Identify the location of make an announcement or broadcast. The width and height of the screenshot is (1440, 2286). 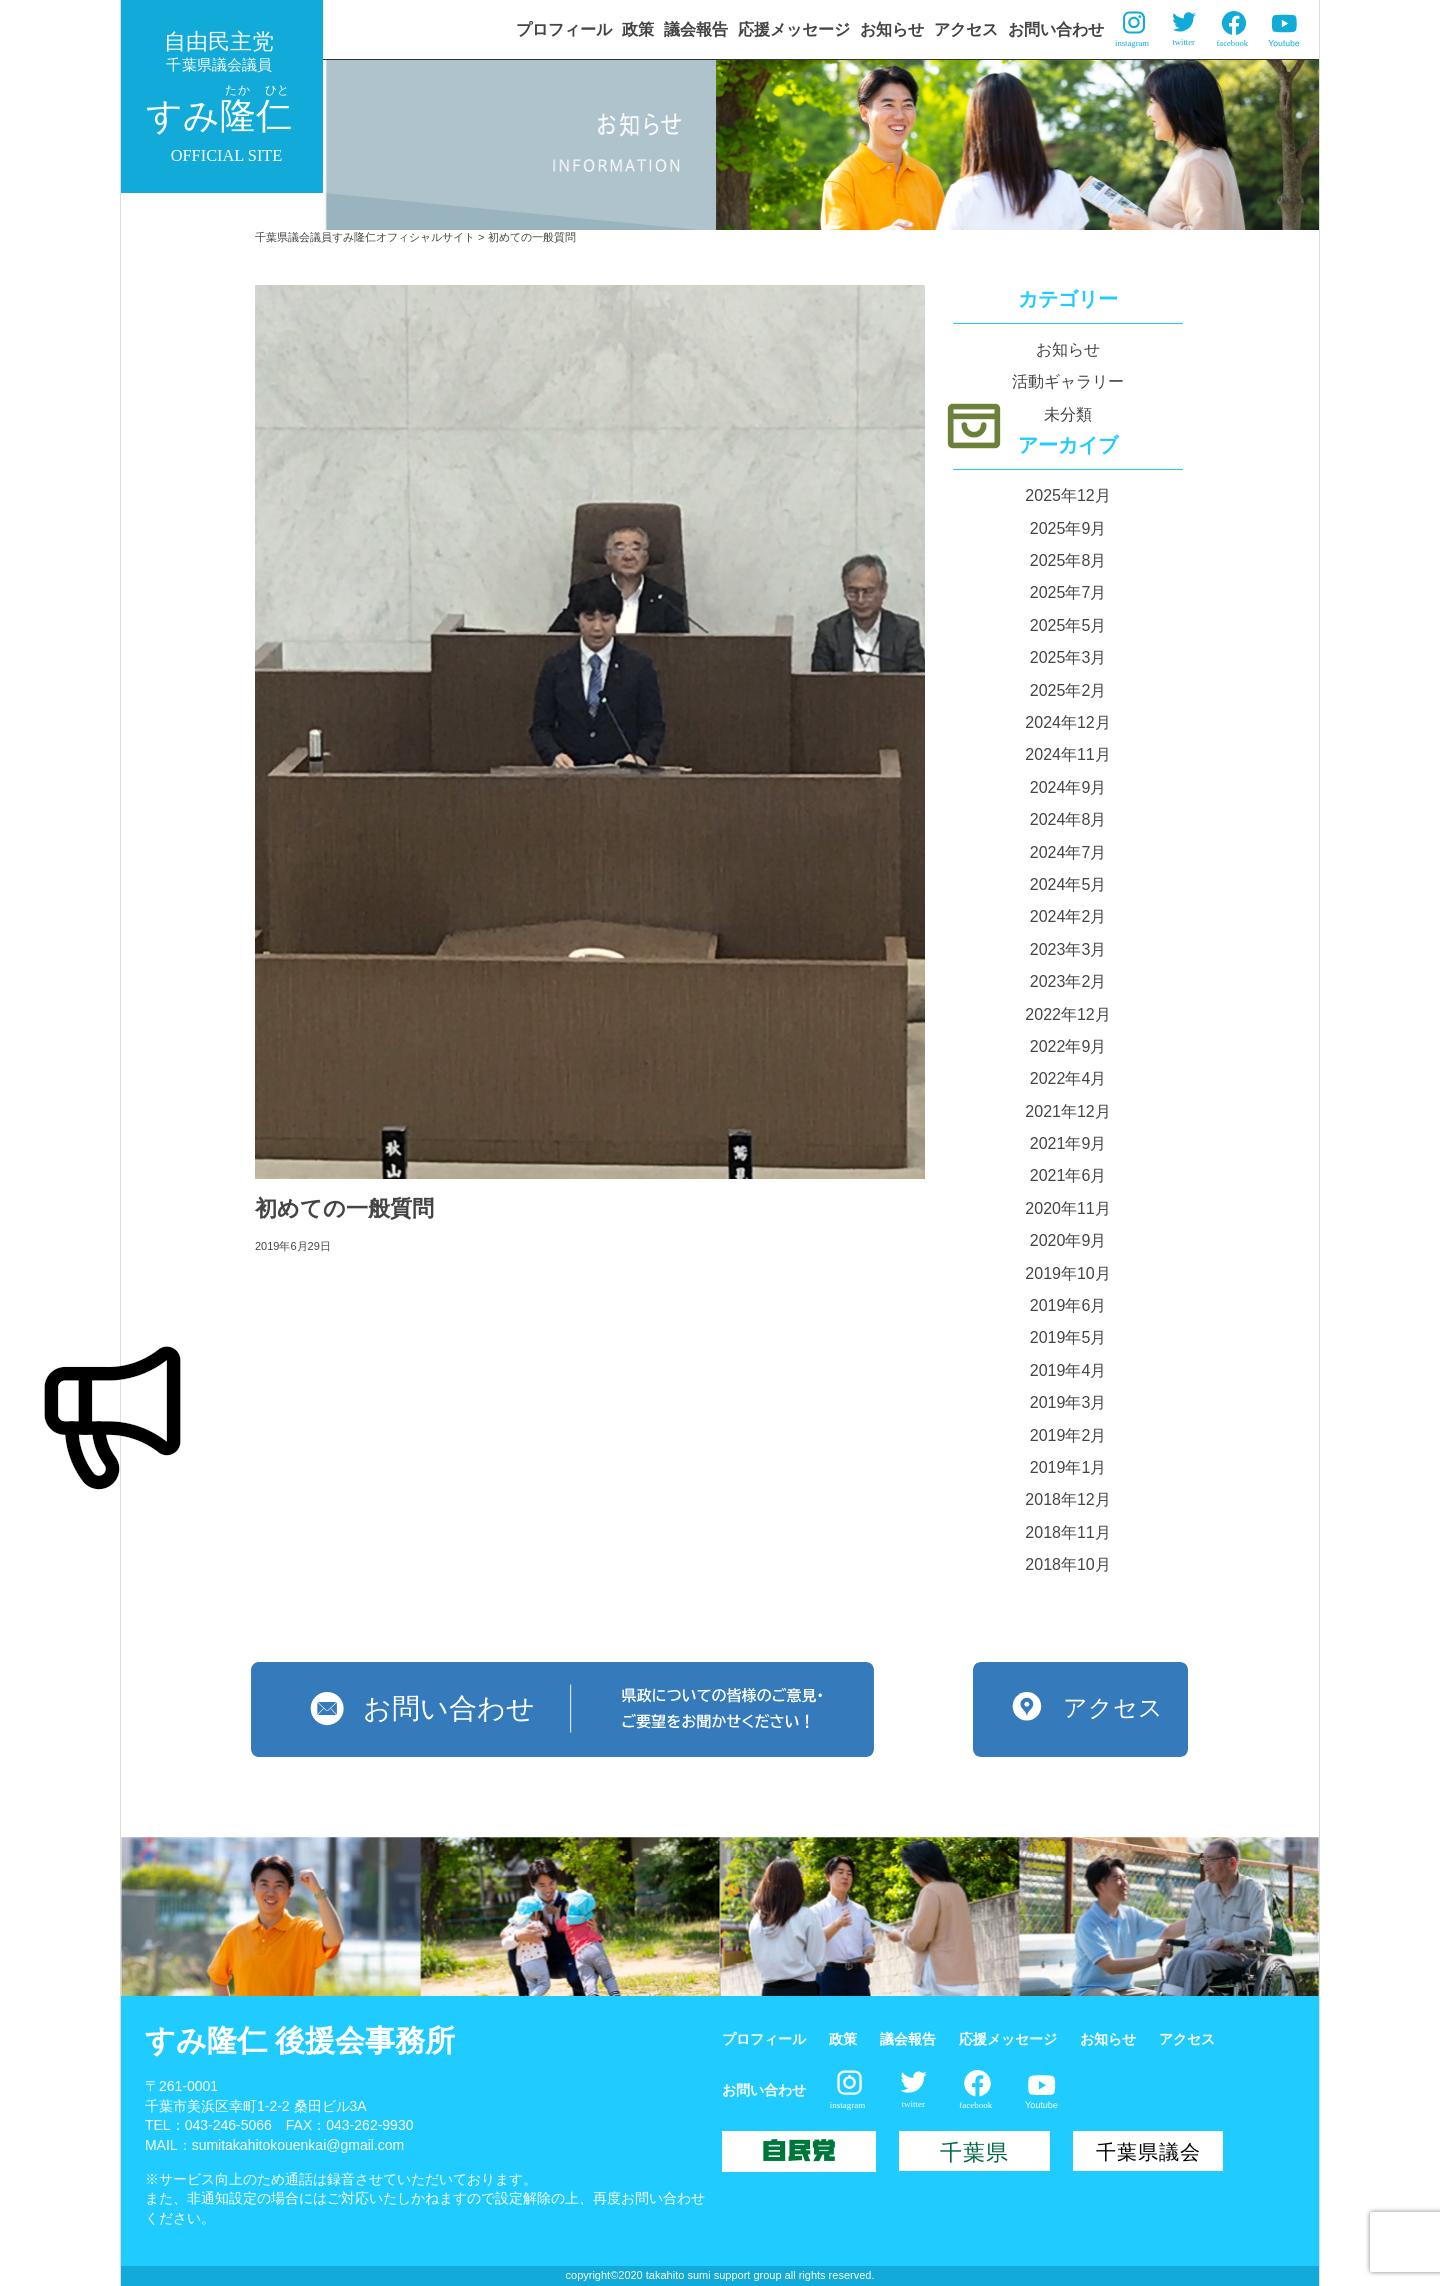
(112, 1414).